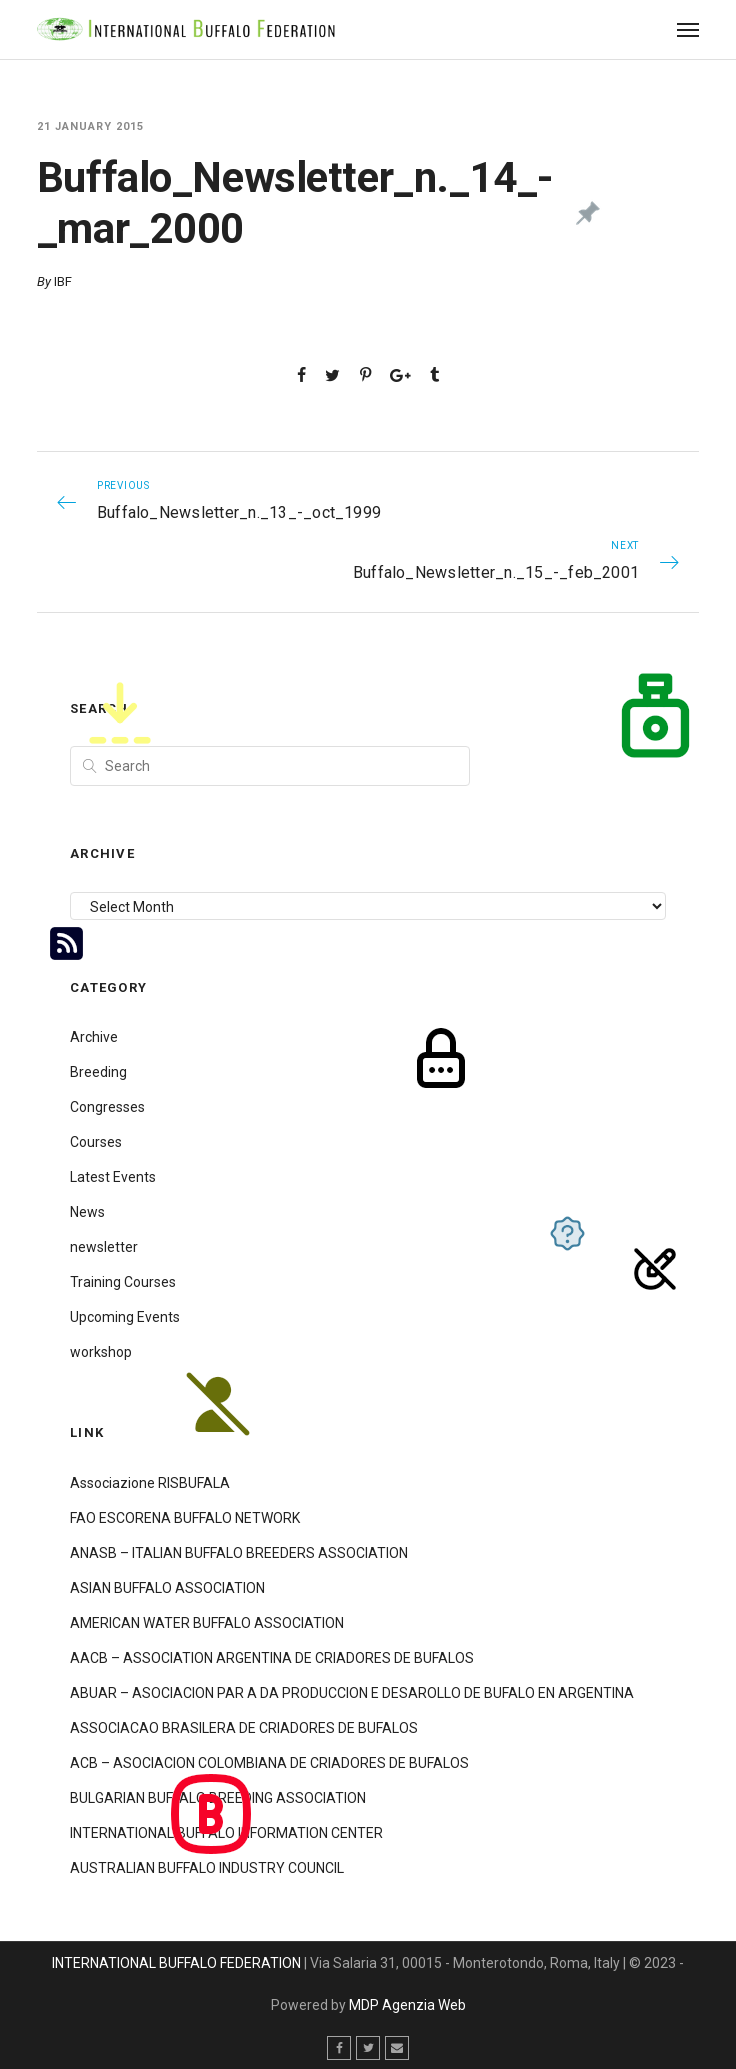 The height and width of the screenshot is (2069, 736). What do you see at coordinates (441, 1058) in the screenshot?
I see `enter password to unlock` at bounding box center [441, 1058].